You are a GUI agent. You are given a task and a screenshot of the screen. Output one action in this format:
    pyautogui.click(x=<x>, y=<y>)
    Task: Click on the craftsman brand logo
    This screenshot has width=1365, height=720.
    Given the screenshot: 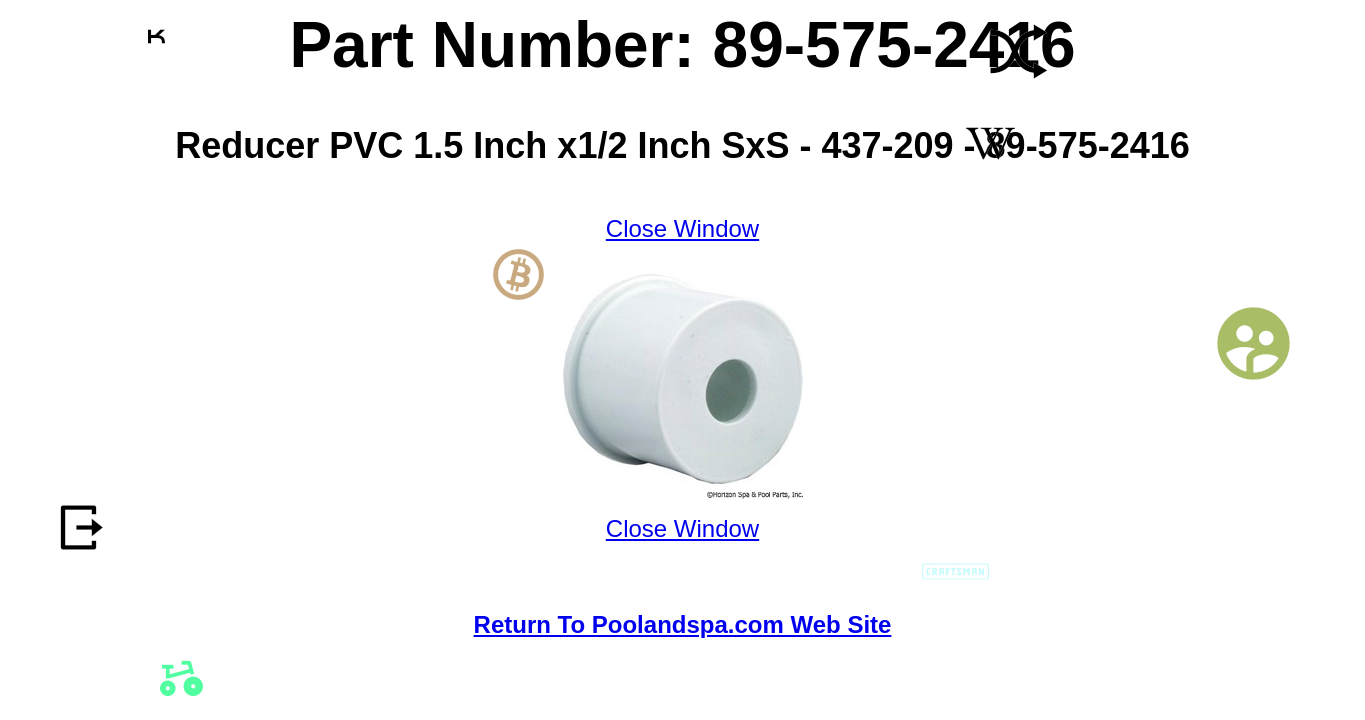 What is the action you would take?
    pyautogui.click(x=955, y=571)
    